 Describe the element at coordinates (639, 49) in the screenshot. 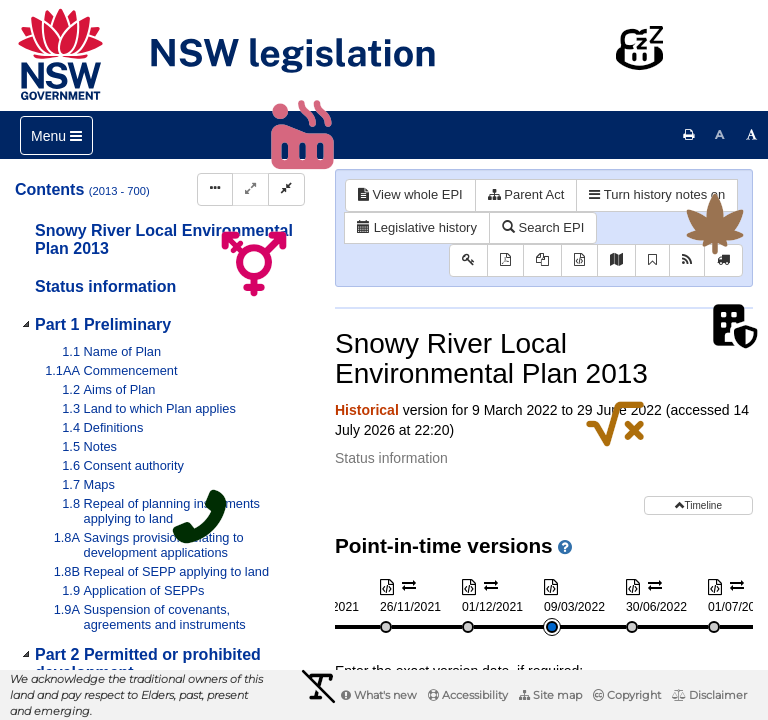

I see `temporarily disable github copilot suggestions` at that location.